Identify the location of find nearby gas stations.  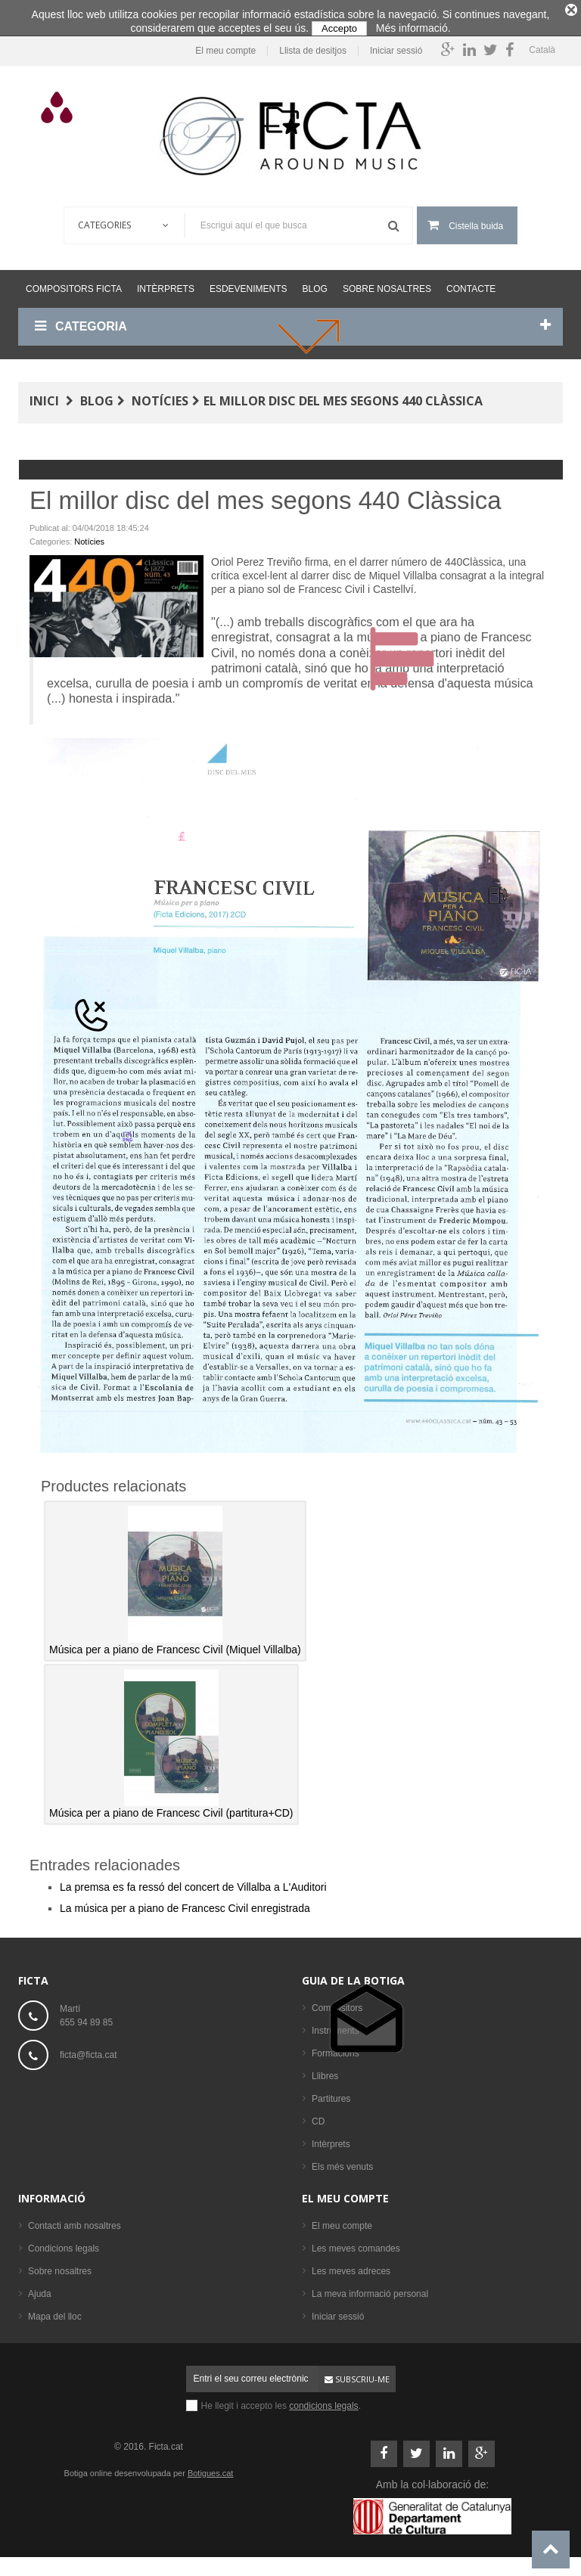
(496, 895).